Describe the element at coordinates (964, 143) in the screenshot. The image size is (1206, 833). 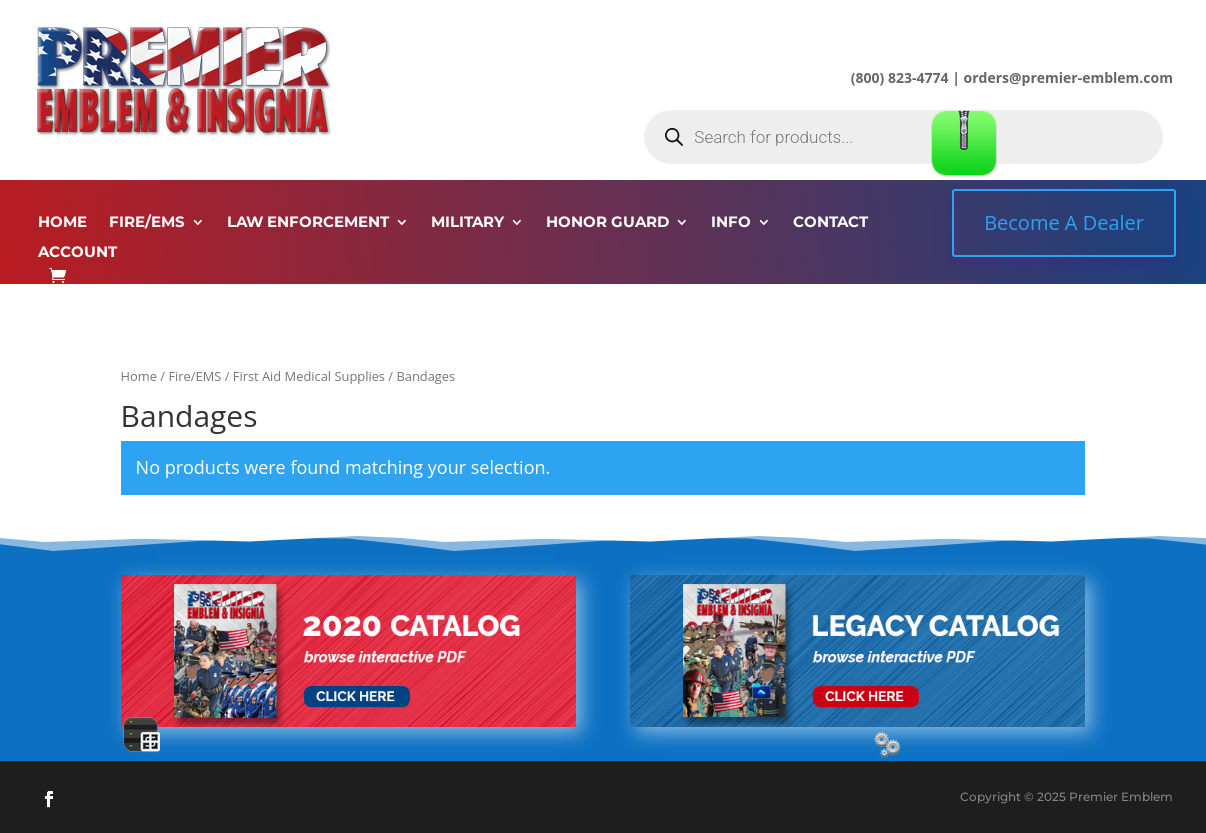
I see `open archive utility to compress or extract files` at that location.